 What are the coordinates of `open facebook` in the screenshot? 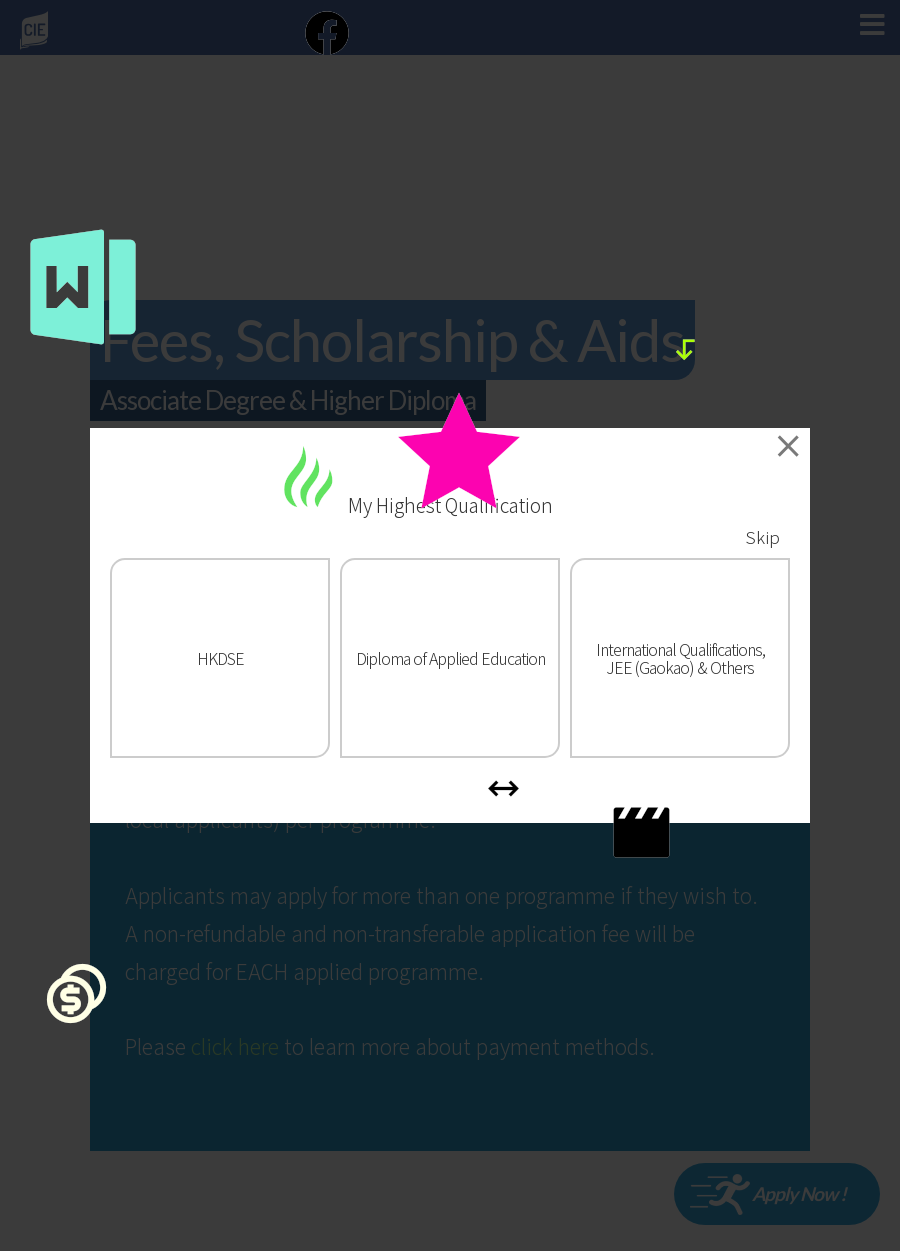 It's located at (327, 33).